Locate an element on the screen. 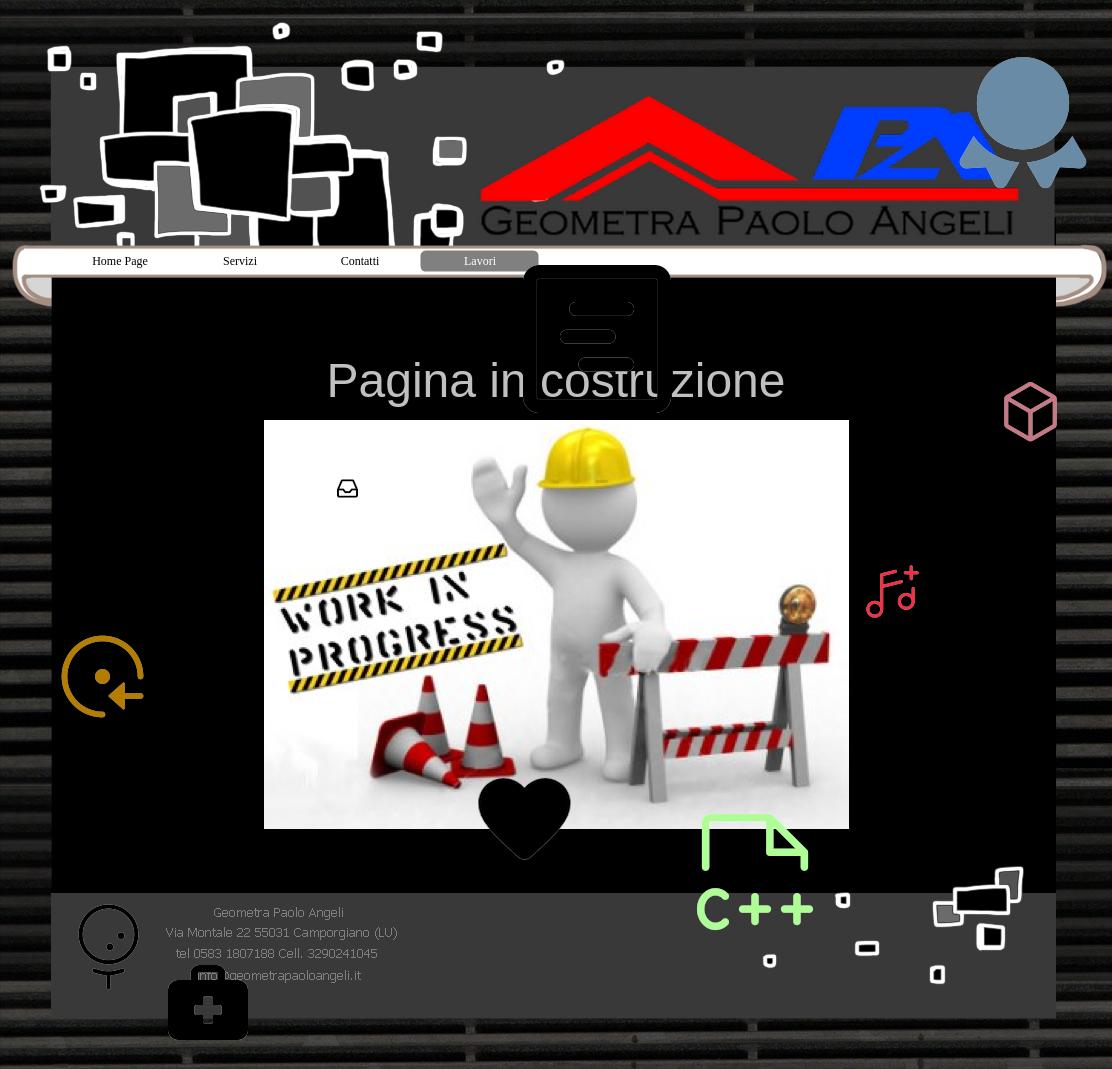 This screenshot has width=1112, height=1069. add to favorites is located at coordinates (524, 819).